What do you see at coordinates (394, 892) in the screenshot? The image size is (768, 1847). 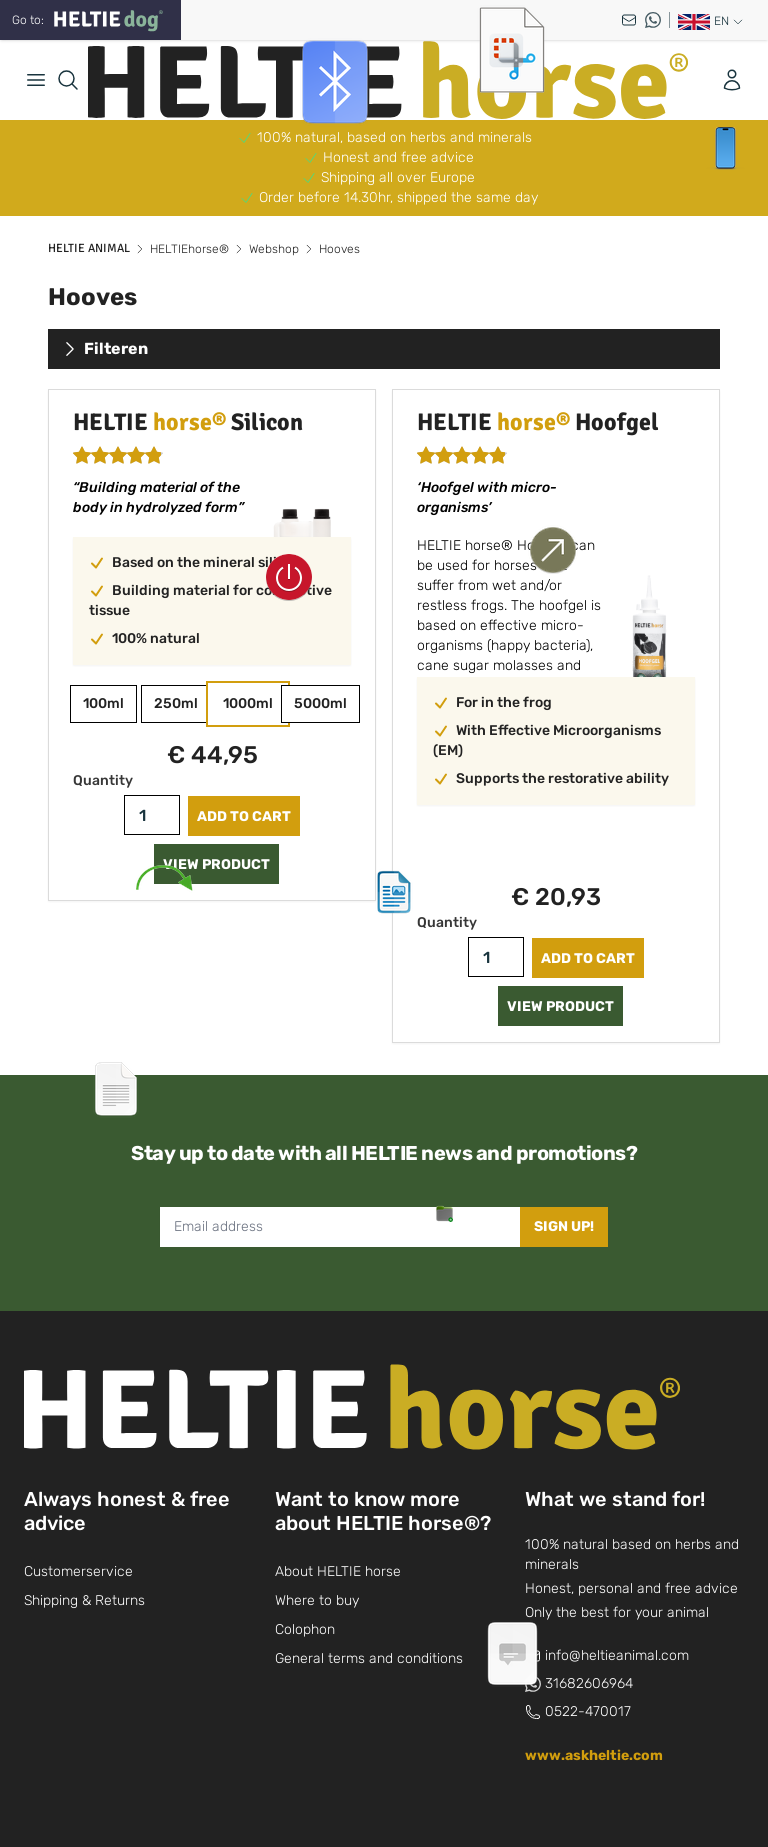 I see `open a libreoffice writer document` at bounding box center [394, 892].